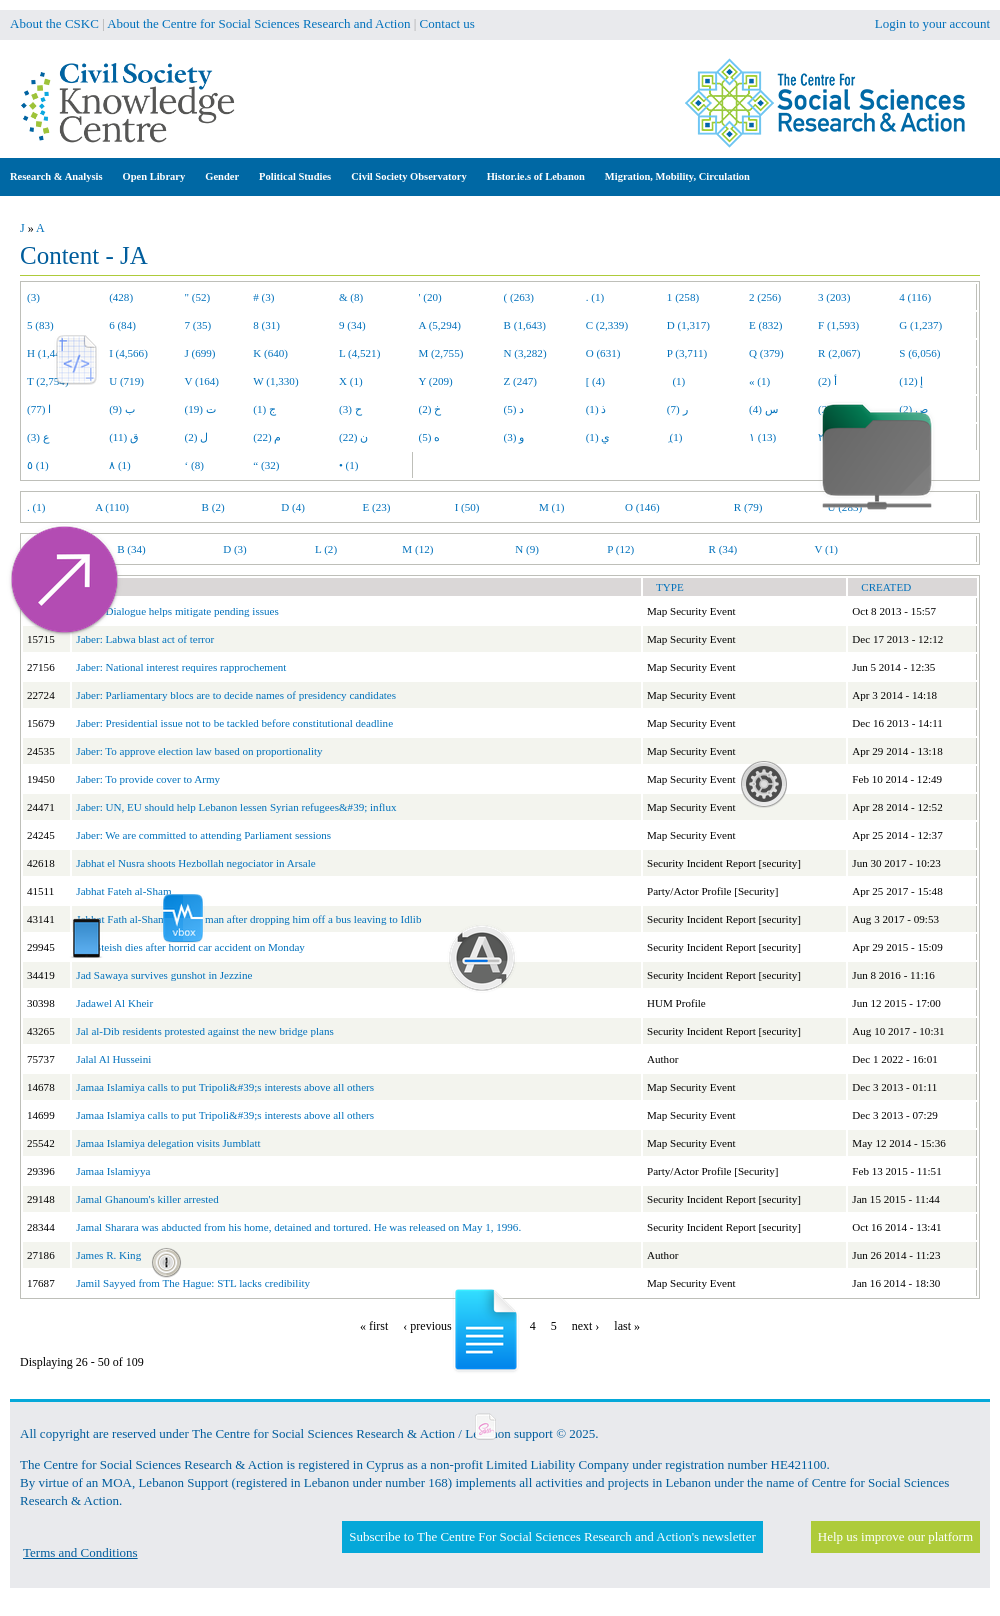  I want to click on virtualbox virtual machine configuration file, so click(183, 918).